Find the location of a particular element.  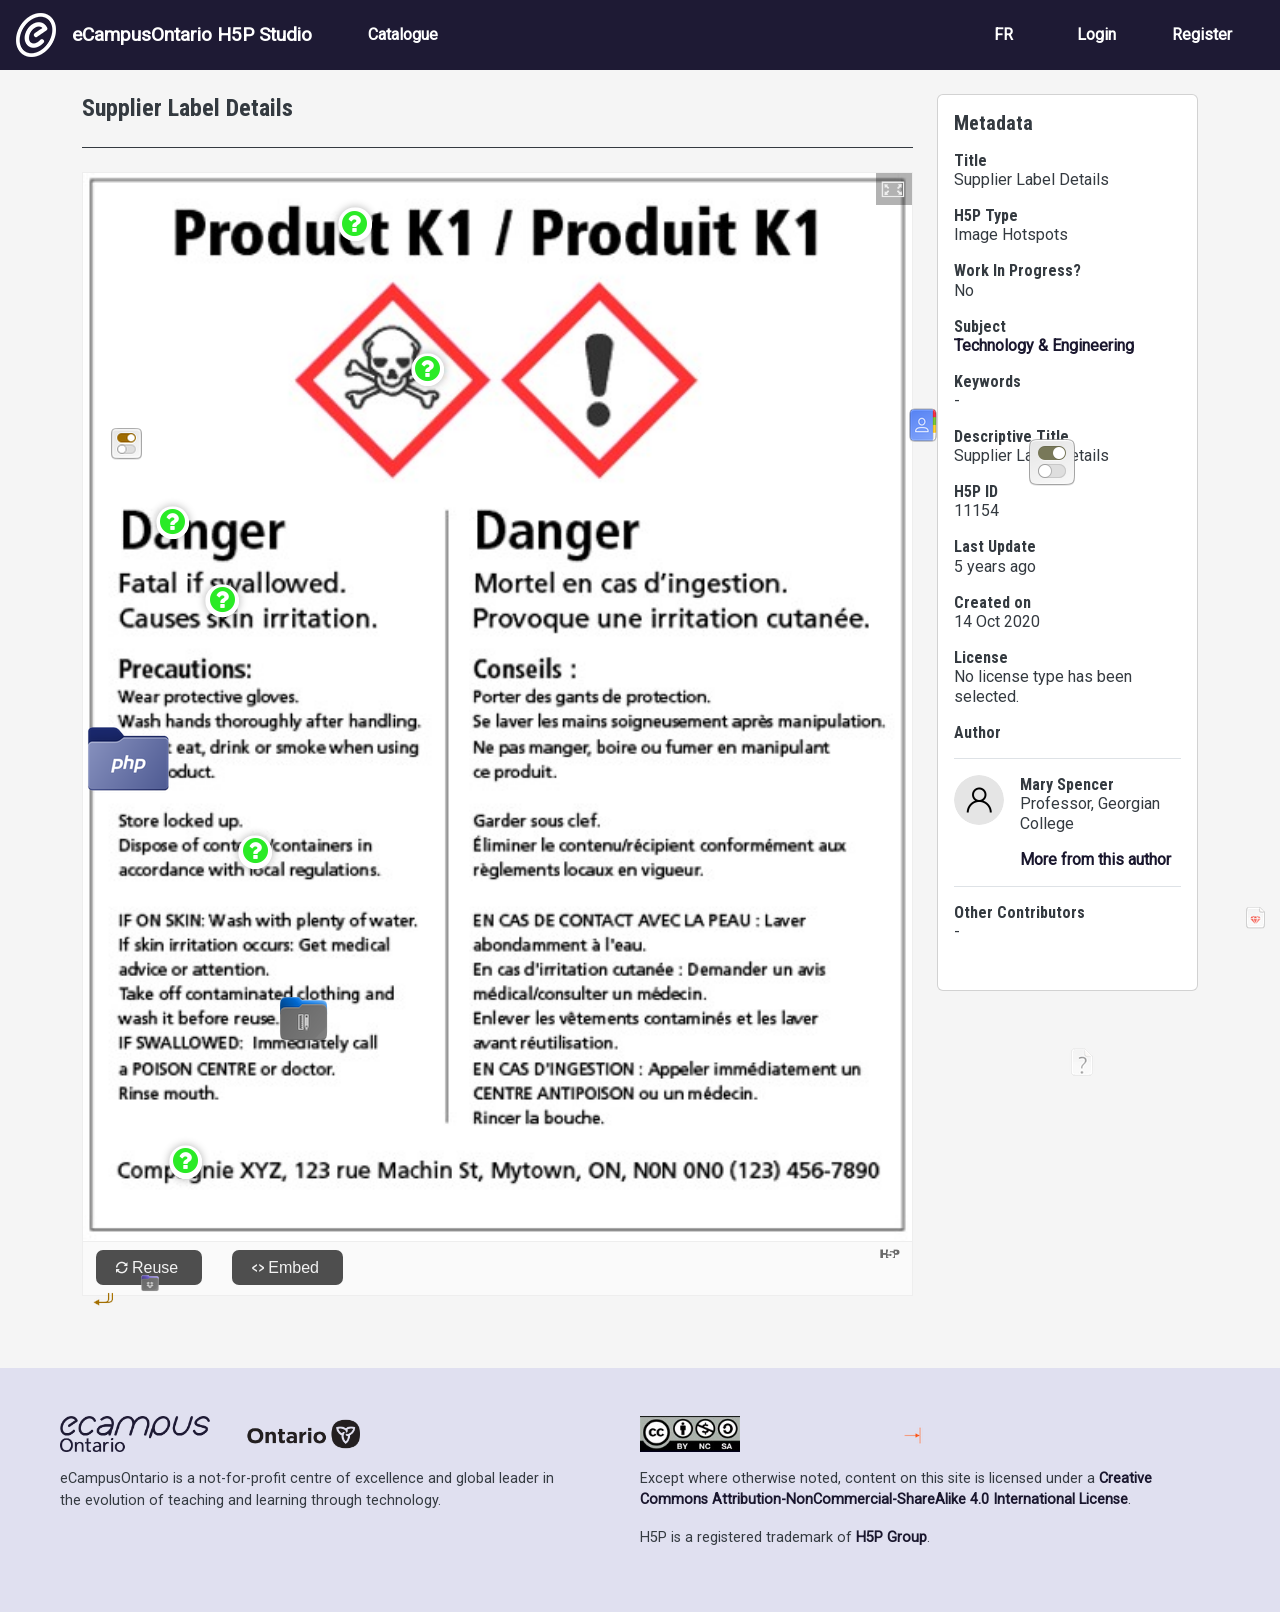

open your dropbox synced folder is located at coordinates (150, 1283).